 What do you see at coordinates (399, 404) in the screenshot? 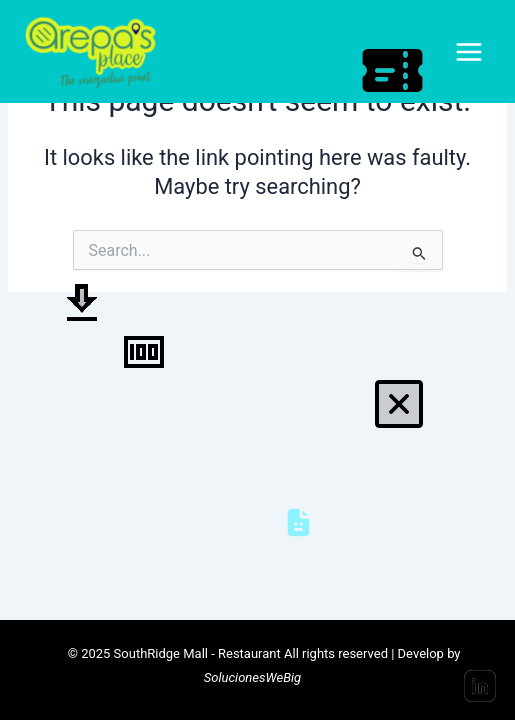
I see `close or dismiss a dialog box` at bounding box center [399, 404].